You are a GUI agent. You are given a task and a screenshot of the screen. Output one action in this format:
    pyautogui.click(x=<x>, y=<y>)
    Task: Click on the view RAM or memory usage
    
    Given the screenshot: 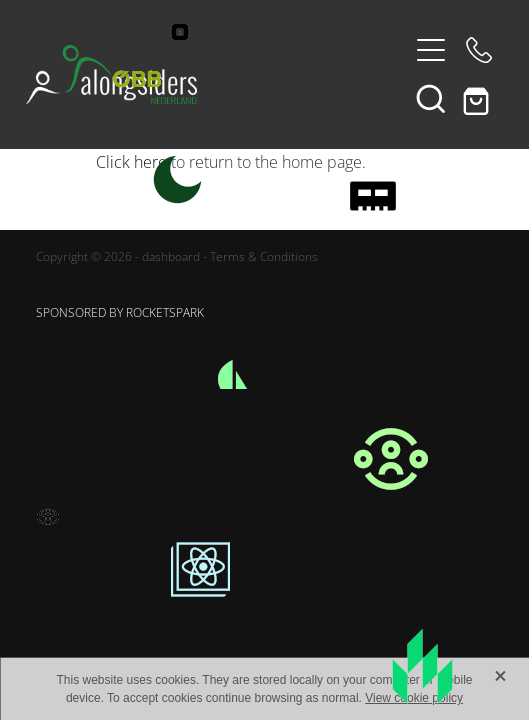 What is the action you would take?
    pyautogui.click(x=373, y=196)
    